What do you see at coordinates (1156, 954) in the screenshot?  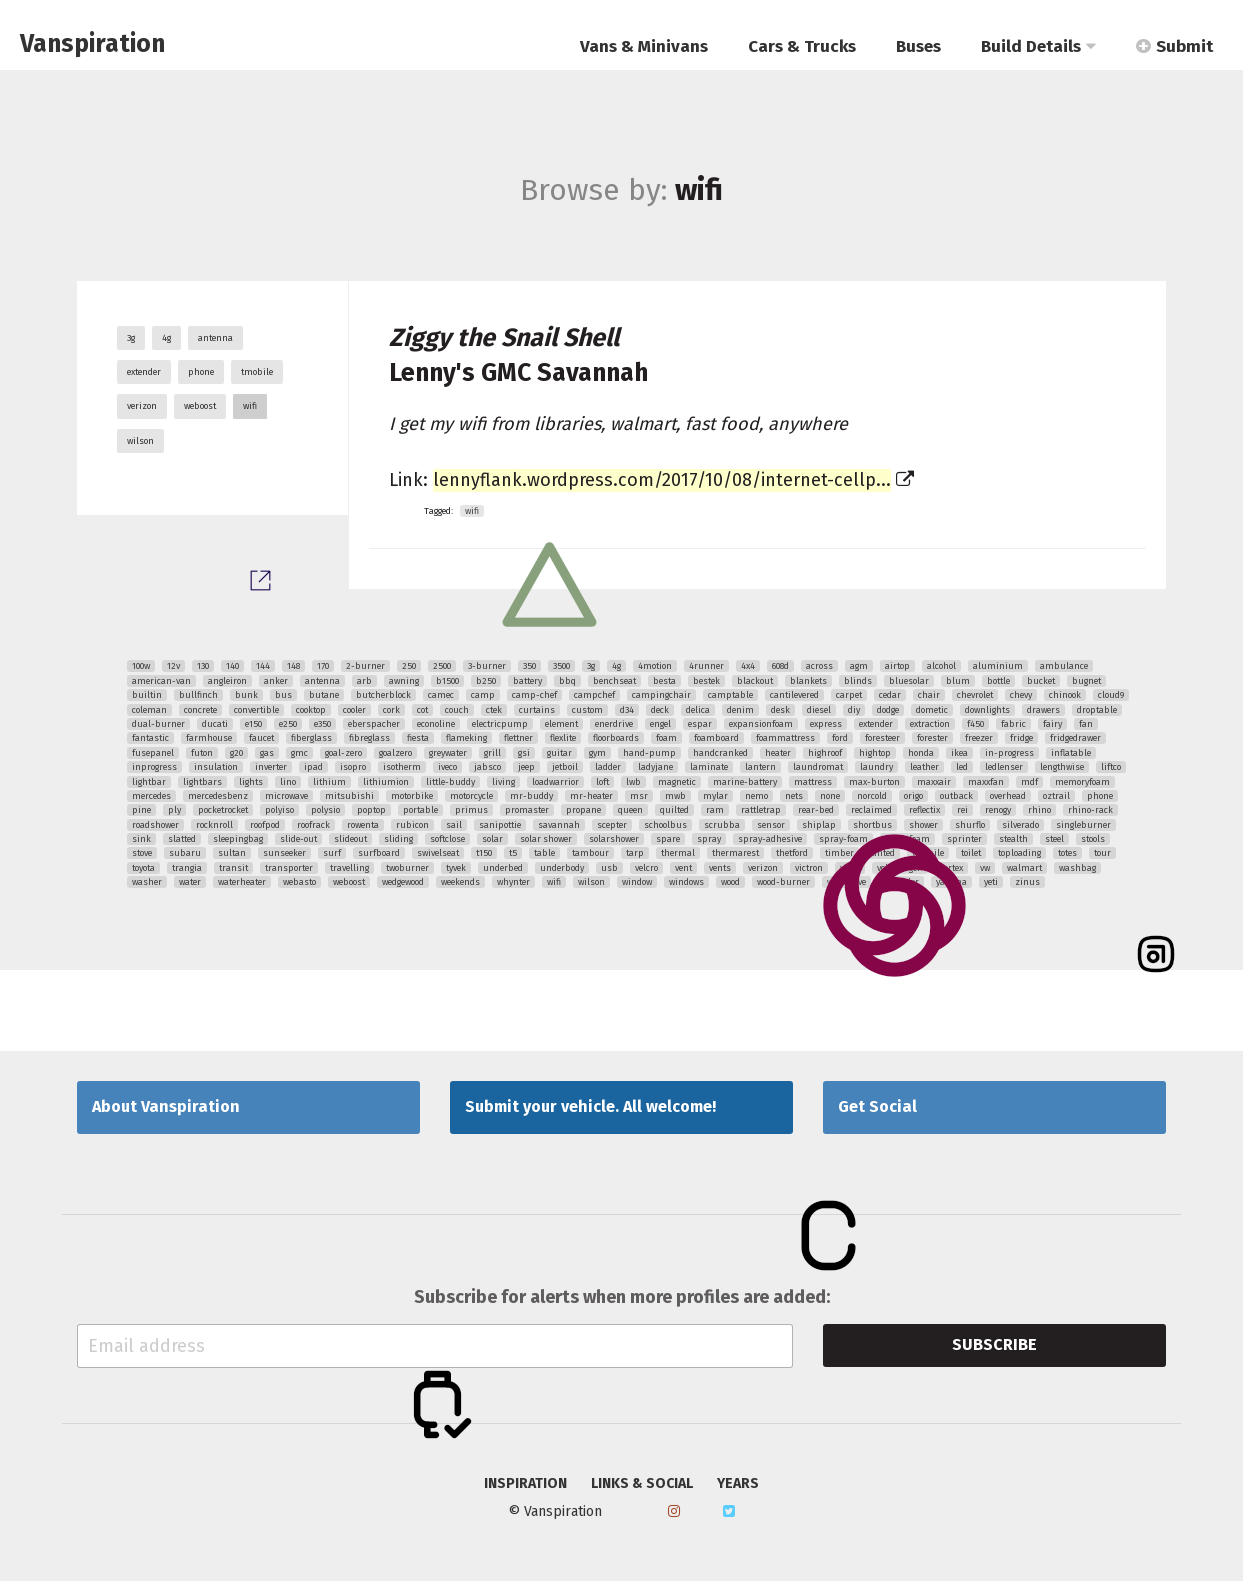 I see `abstract design platform logo` at bounding box center [1156, 954].